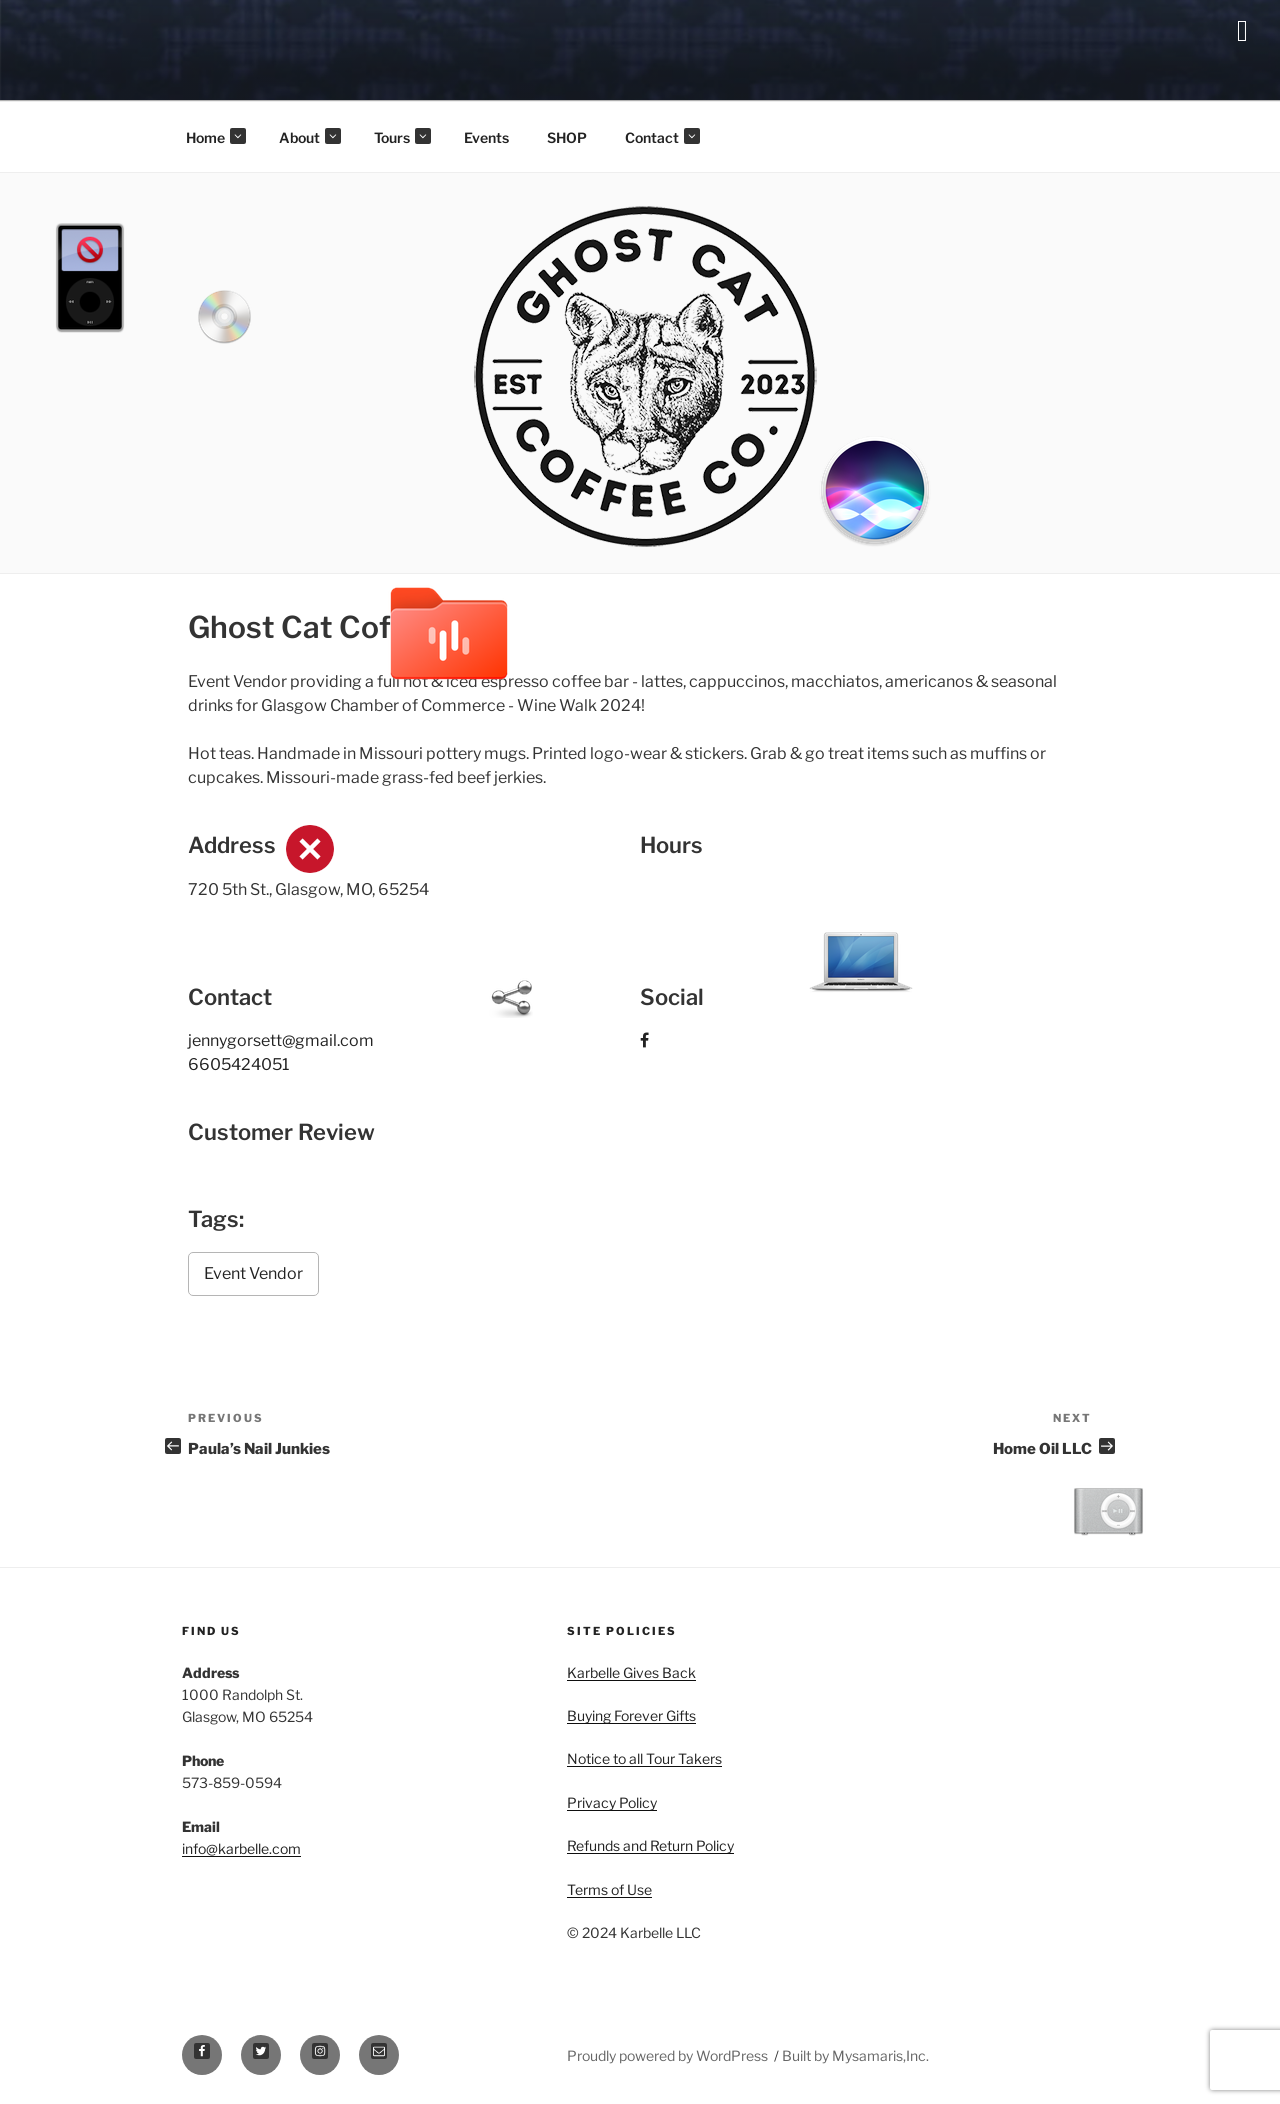  Describe the element at coordinates (875, 490) in the screenshot. I see `open Siri settings and preferences` at that location.